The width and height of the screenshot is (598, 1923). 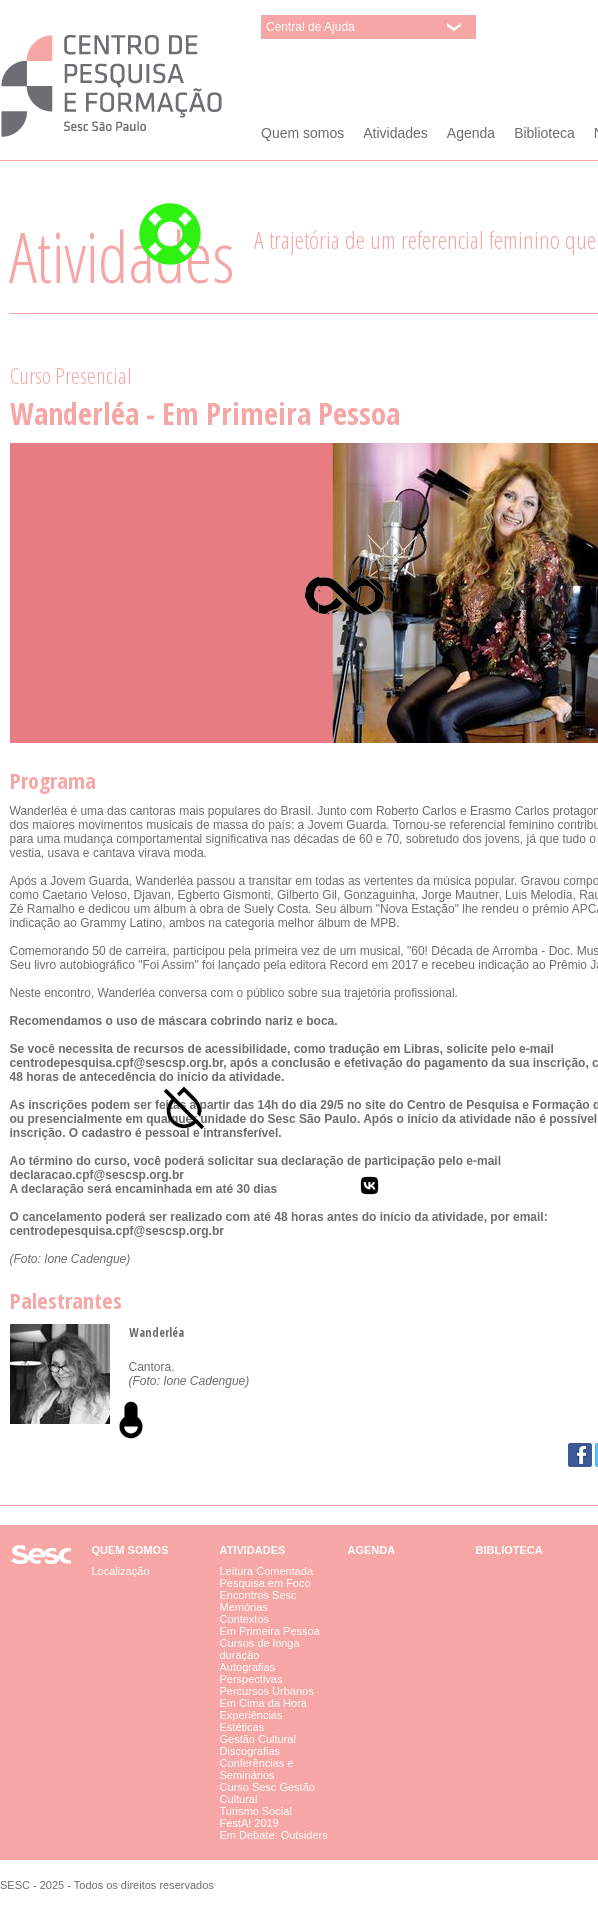 I want to click on indicates low or cold temperature, so click(x=131, y=1420).